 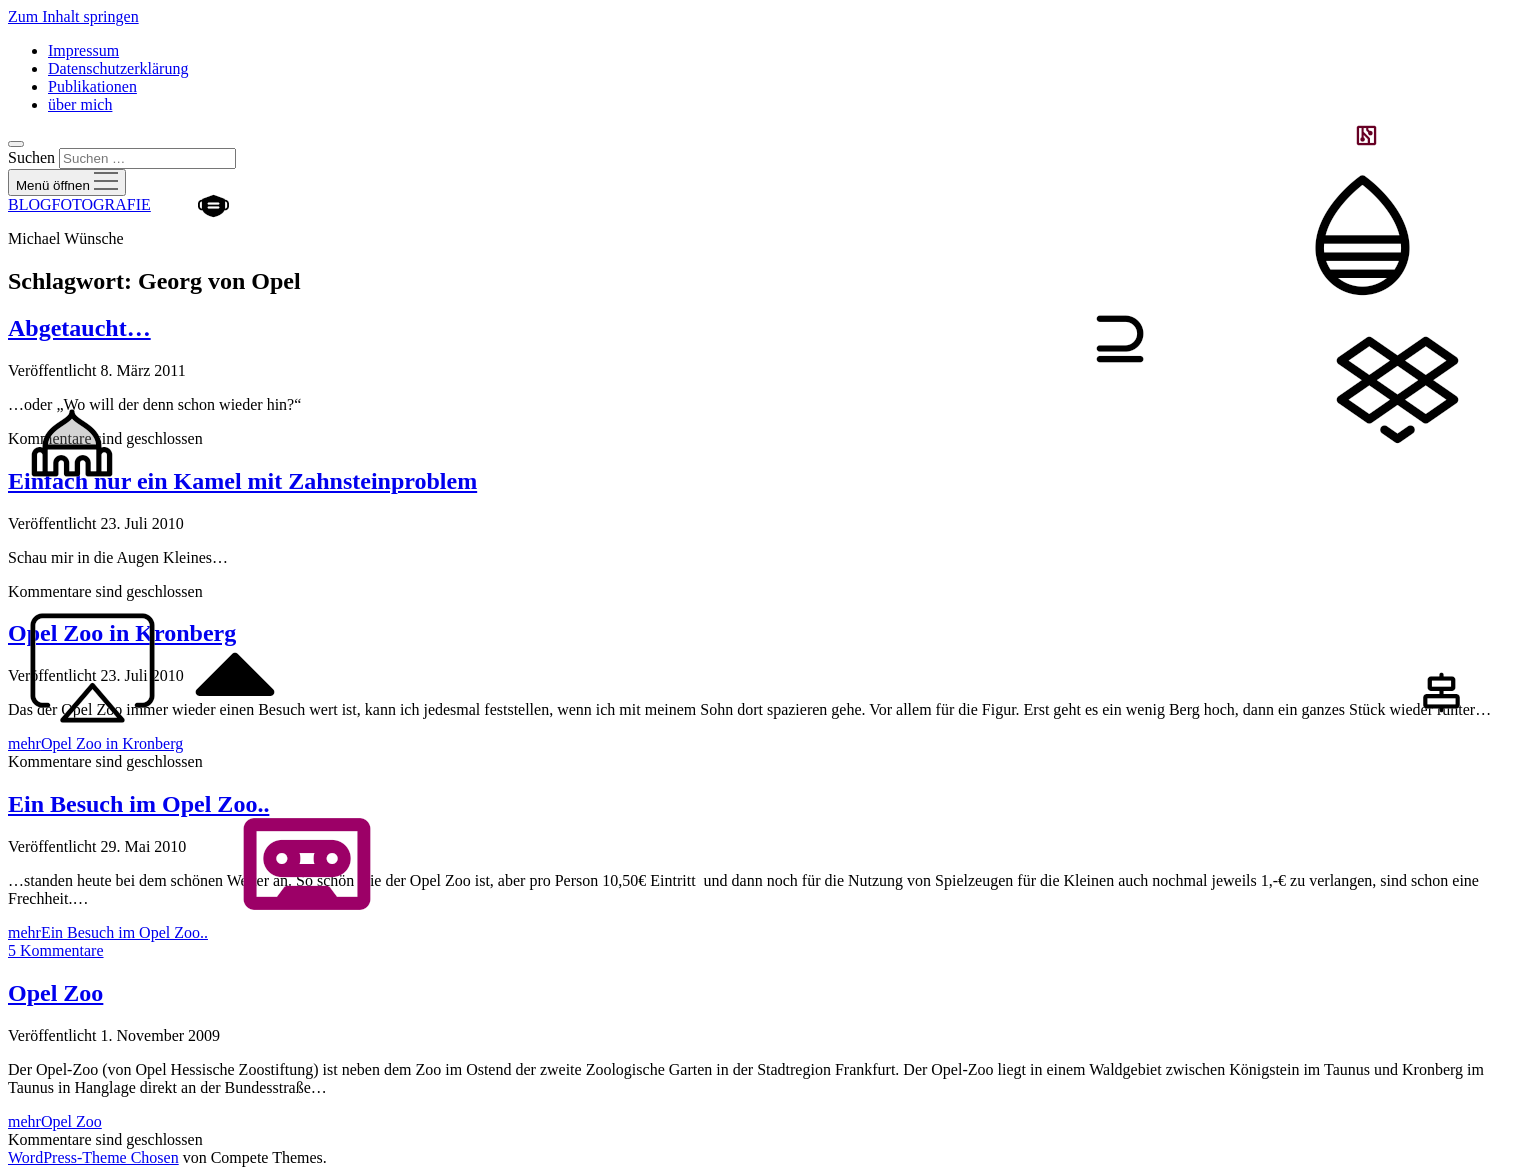 What do you see at coordinates (213, 206) in the screenshot?
I see `indicates mask required or health safety protocols` at bounding box center [213, 206].